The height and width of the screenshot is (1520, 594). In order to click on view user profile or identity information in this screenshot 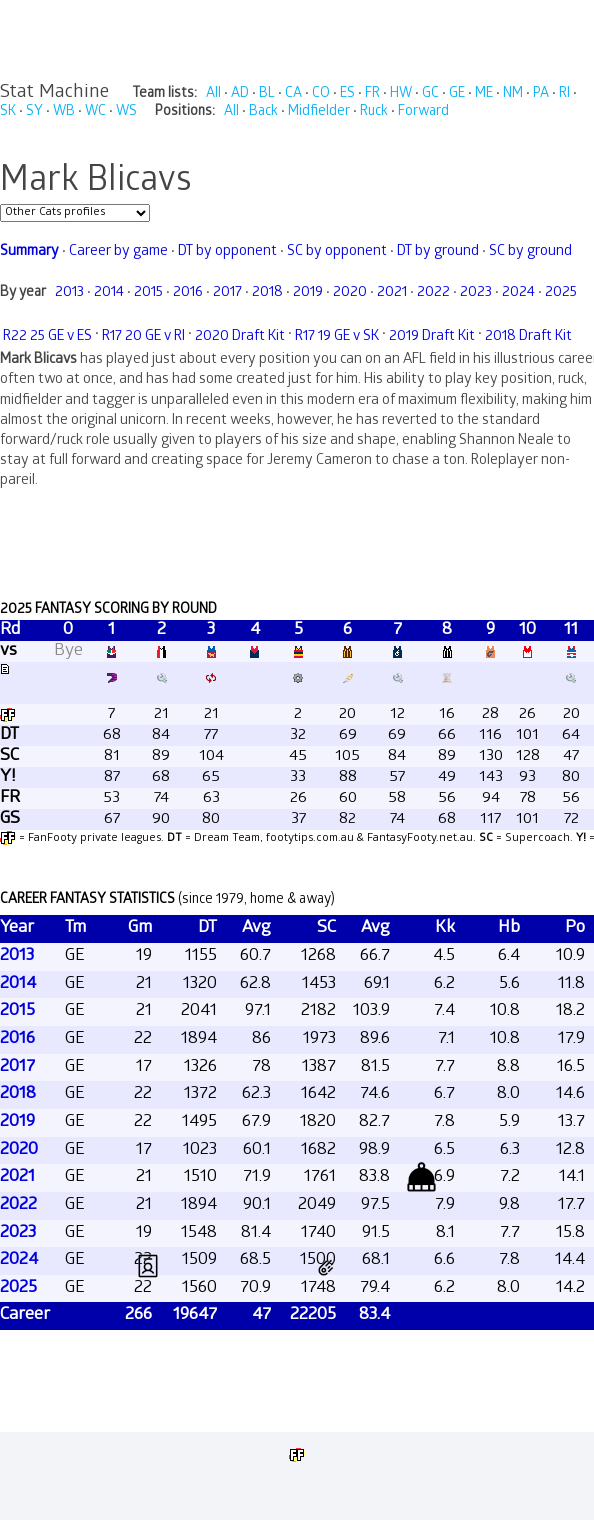, I will do `click(148, 1266)`.